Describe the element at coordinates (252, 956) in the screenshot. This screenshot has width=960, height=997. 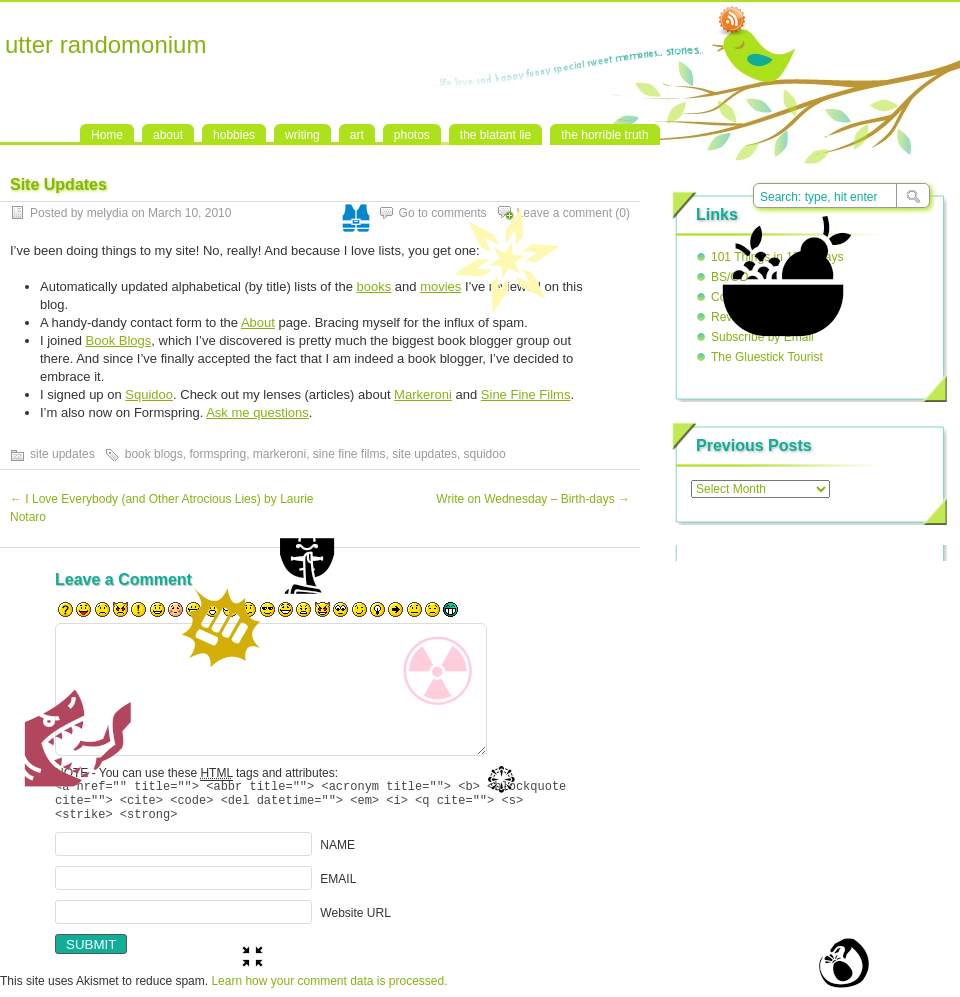
I see `exit fullscreen mode` at that location.